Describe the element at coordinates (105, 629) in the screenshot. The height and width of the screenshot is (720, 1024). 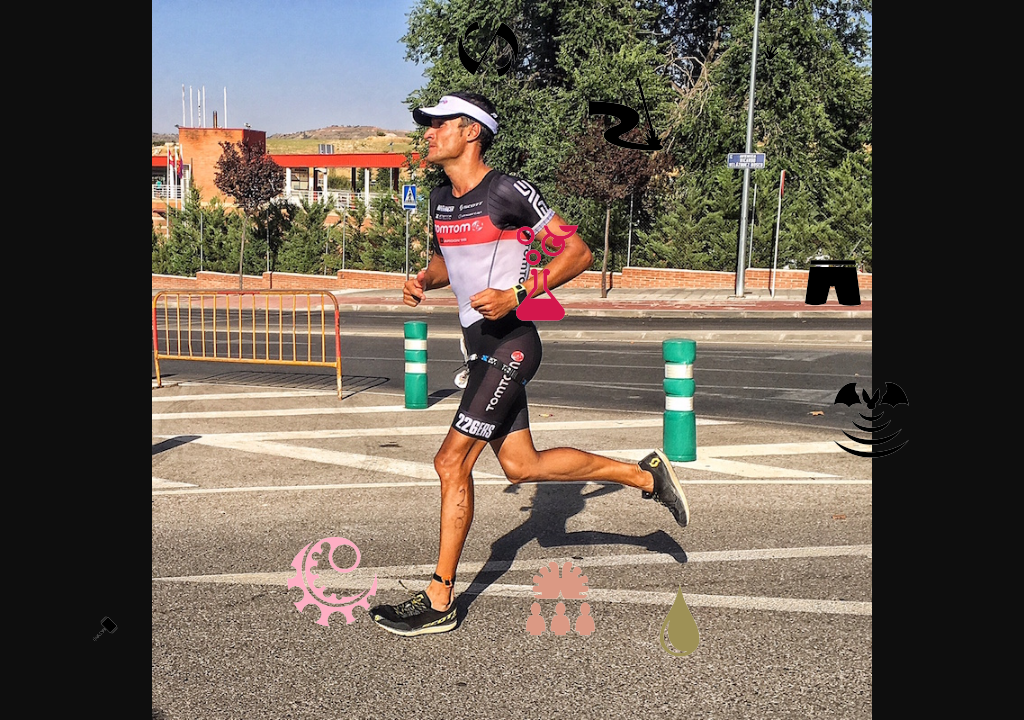
I see `access Thor or Norse mythology-themed content` at that location.